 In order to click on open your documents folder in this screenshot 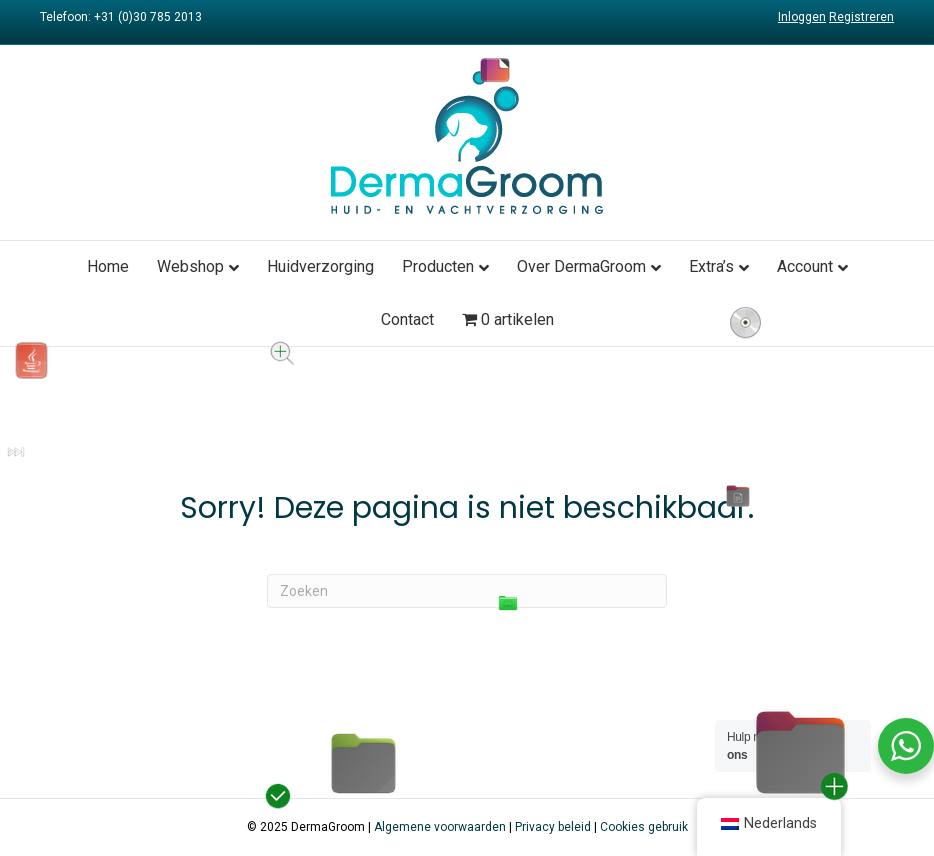, I will do `click(738, 496)`.